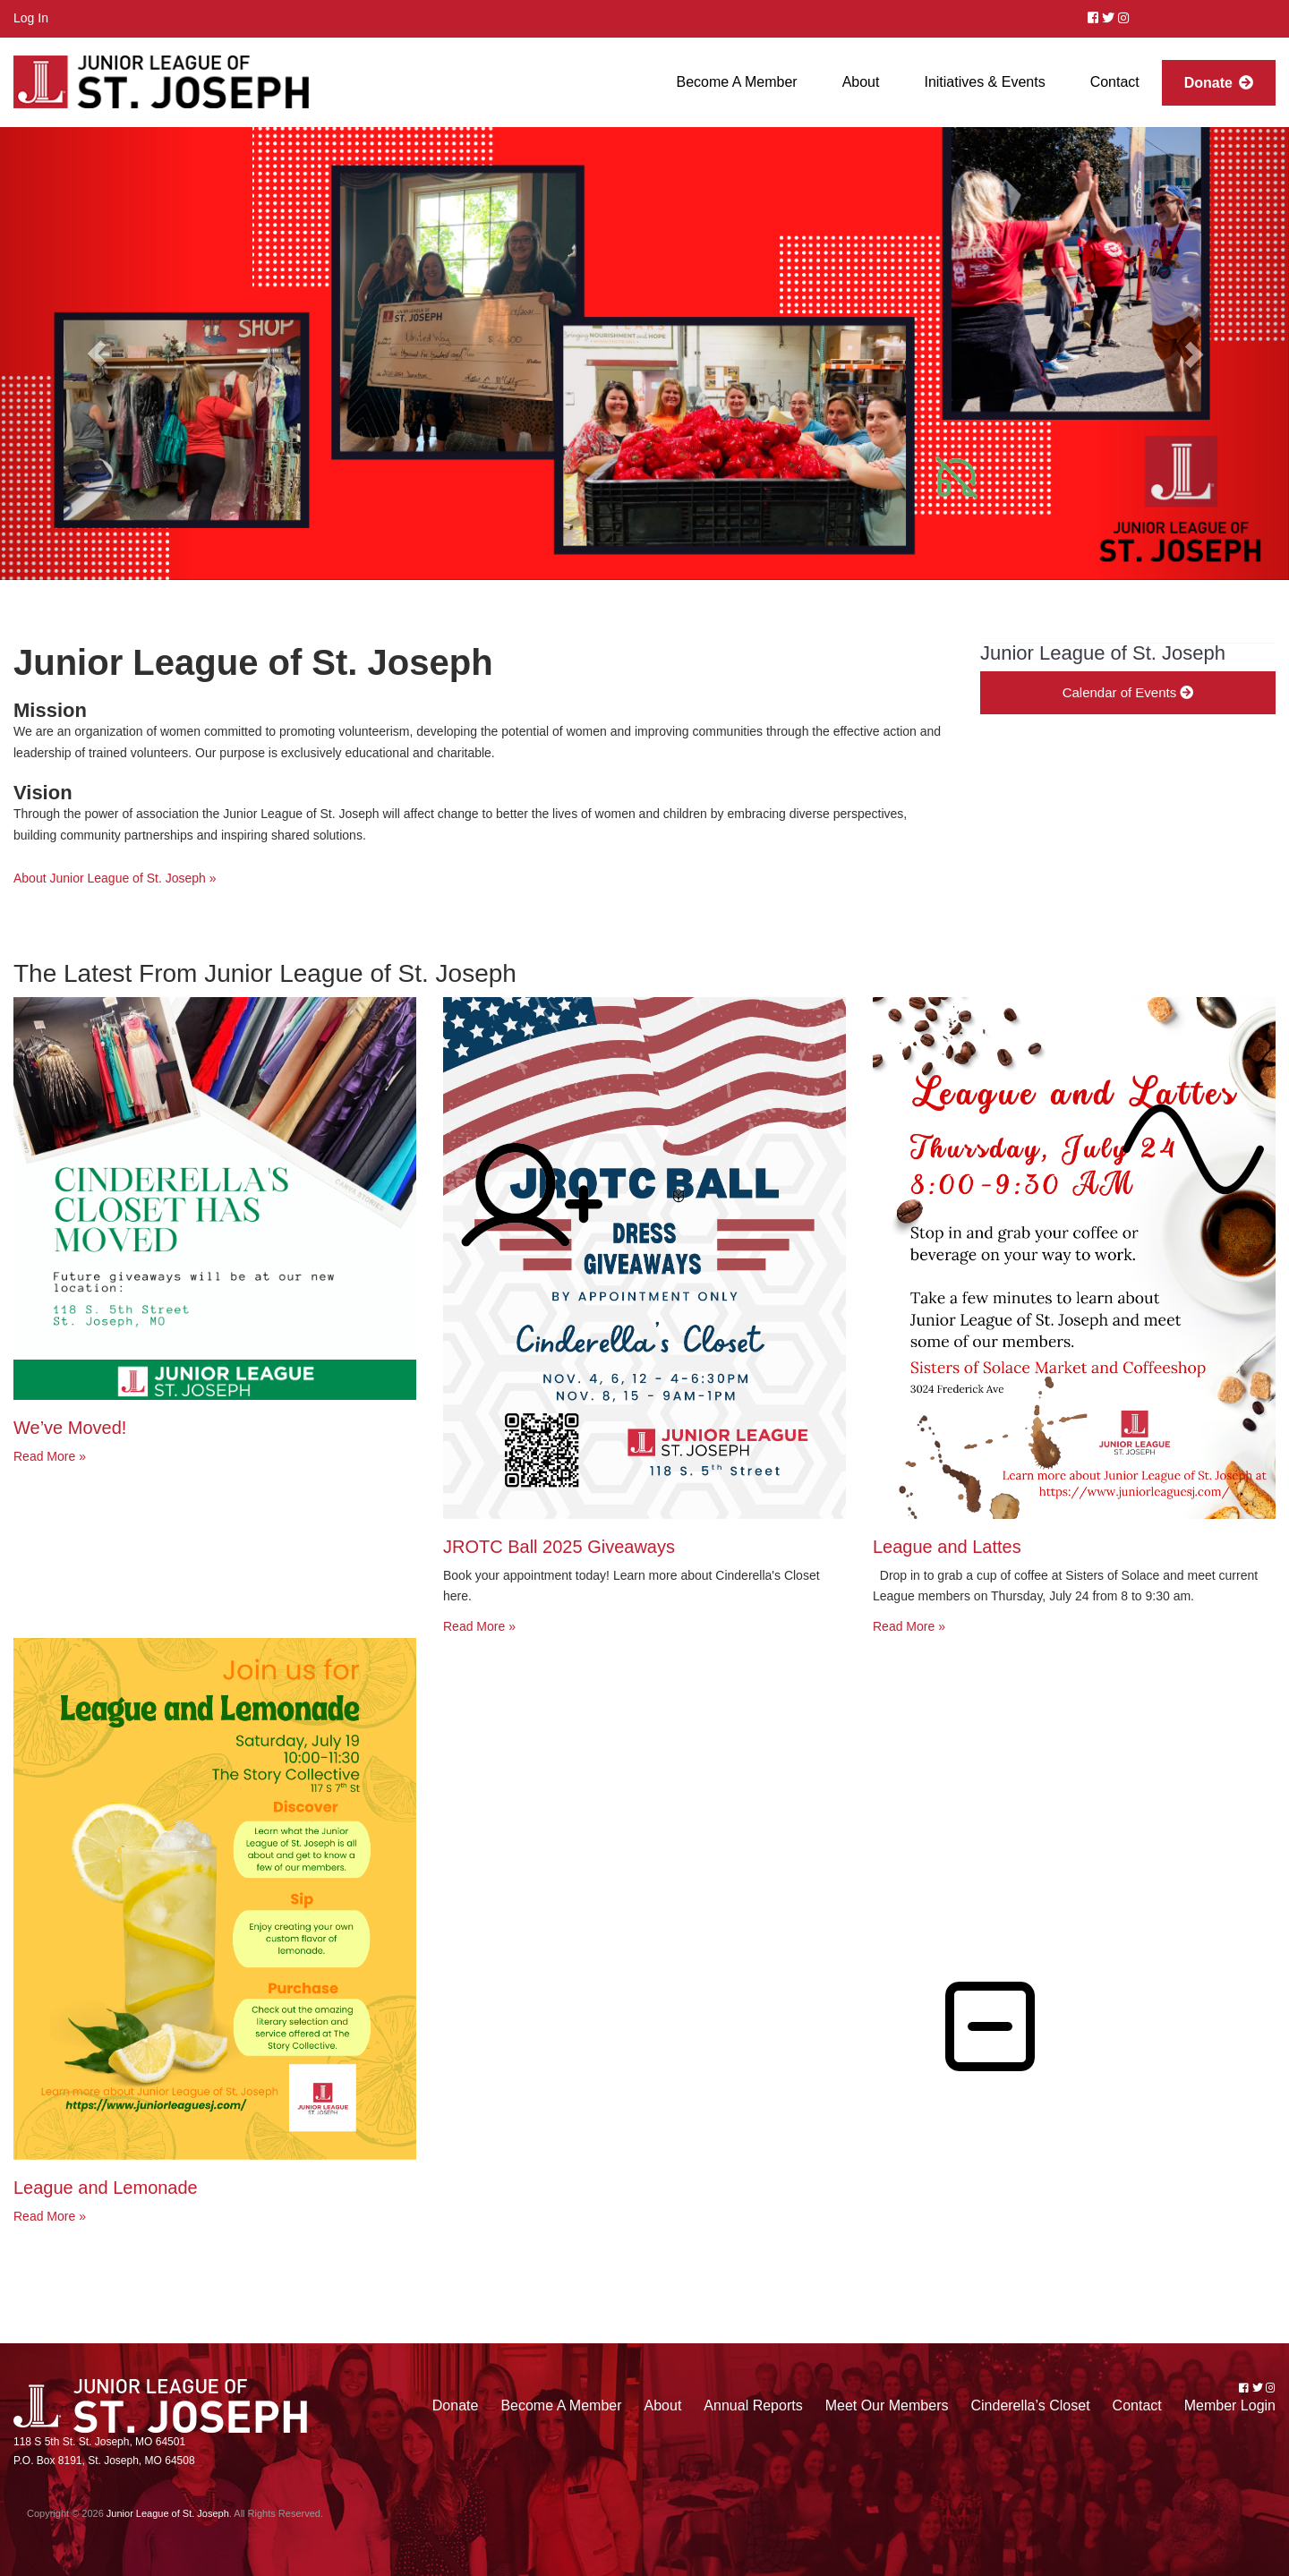 The width and height of the screenshot is (1289, 2576). Describe the element at coordinates (1193, 1149) in the screenshot. I see `audio or sound wave visualization` at that location.